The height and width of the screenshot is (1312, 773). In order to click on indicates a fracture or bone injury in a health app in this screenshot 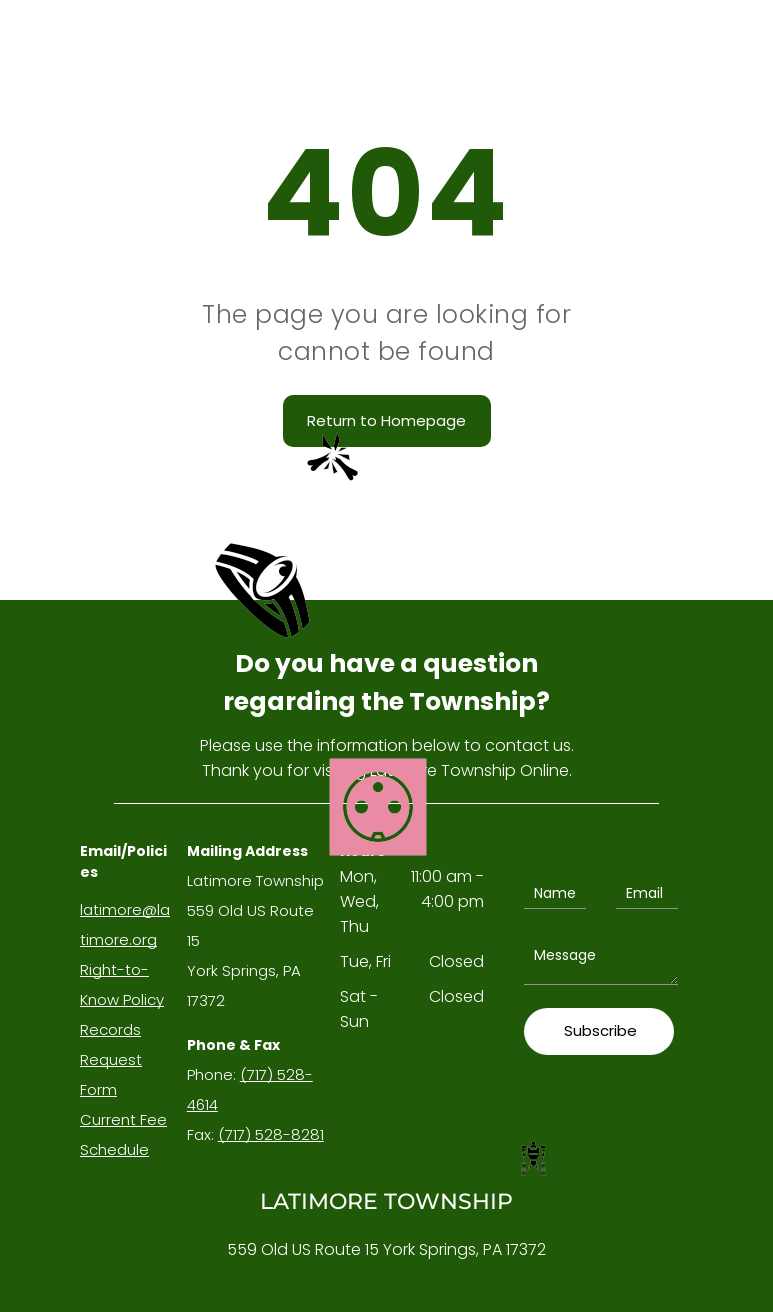, I will do `click(332, 456)`.